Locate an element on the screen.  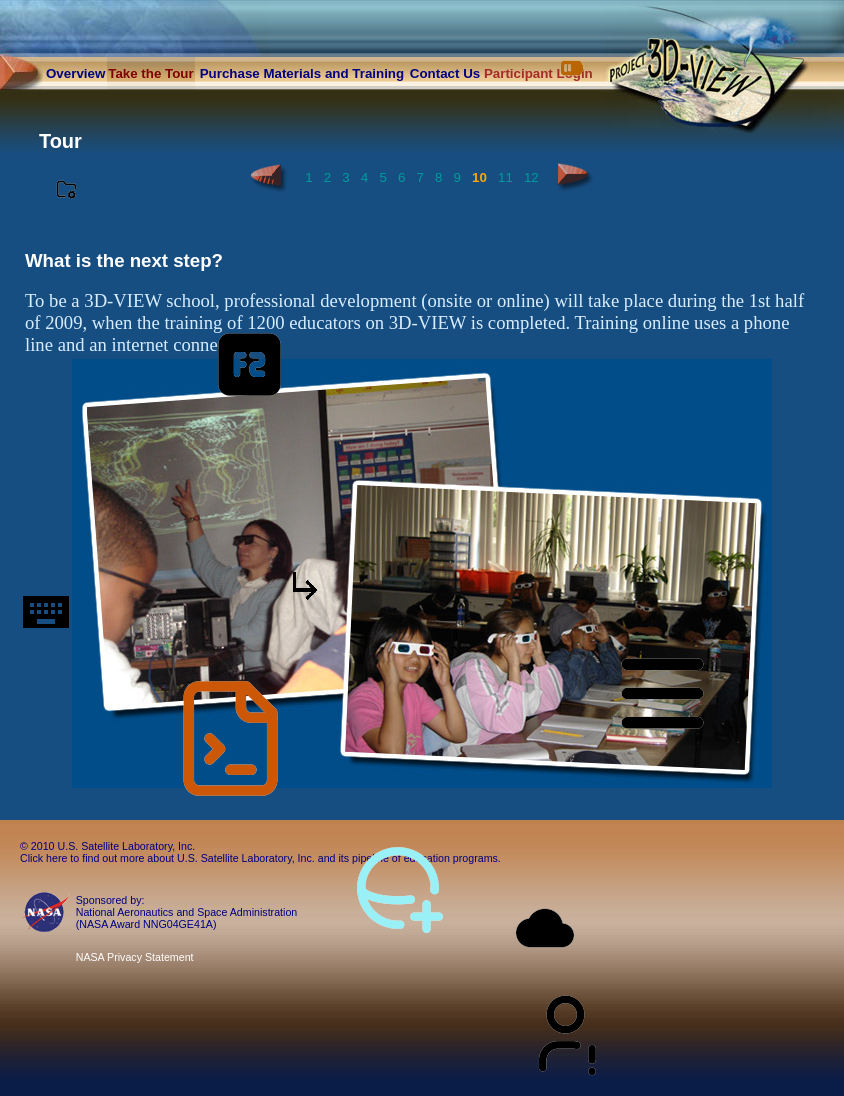
open navigation menu is located at coordinates (662, 693).